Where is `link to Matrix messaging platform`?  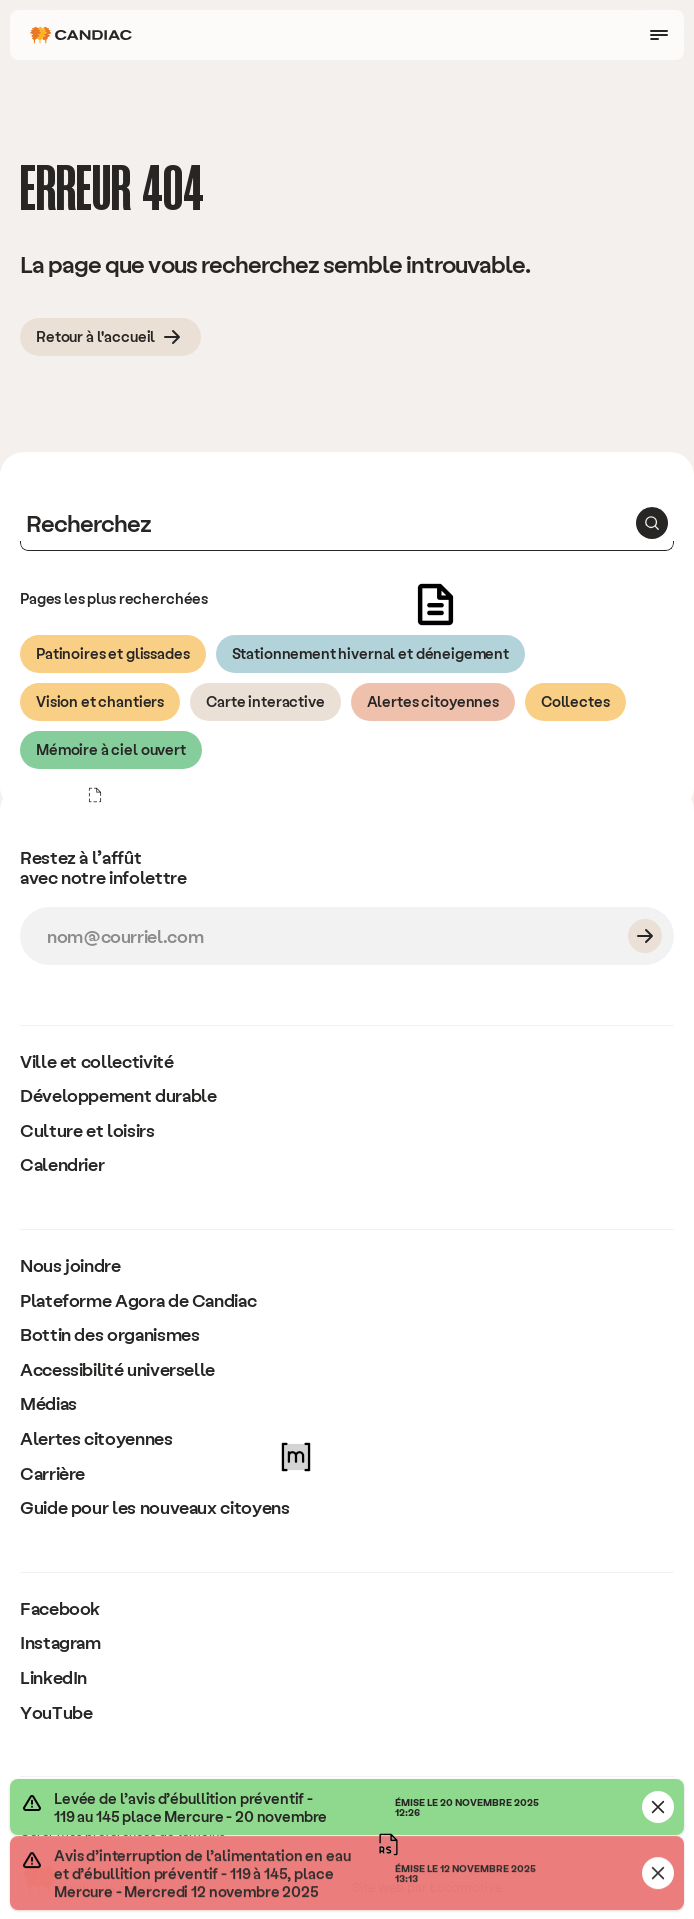 link to Matrix messaging platform is located at coordinates (296, 1457).